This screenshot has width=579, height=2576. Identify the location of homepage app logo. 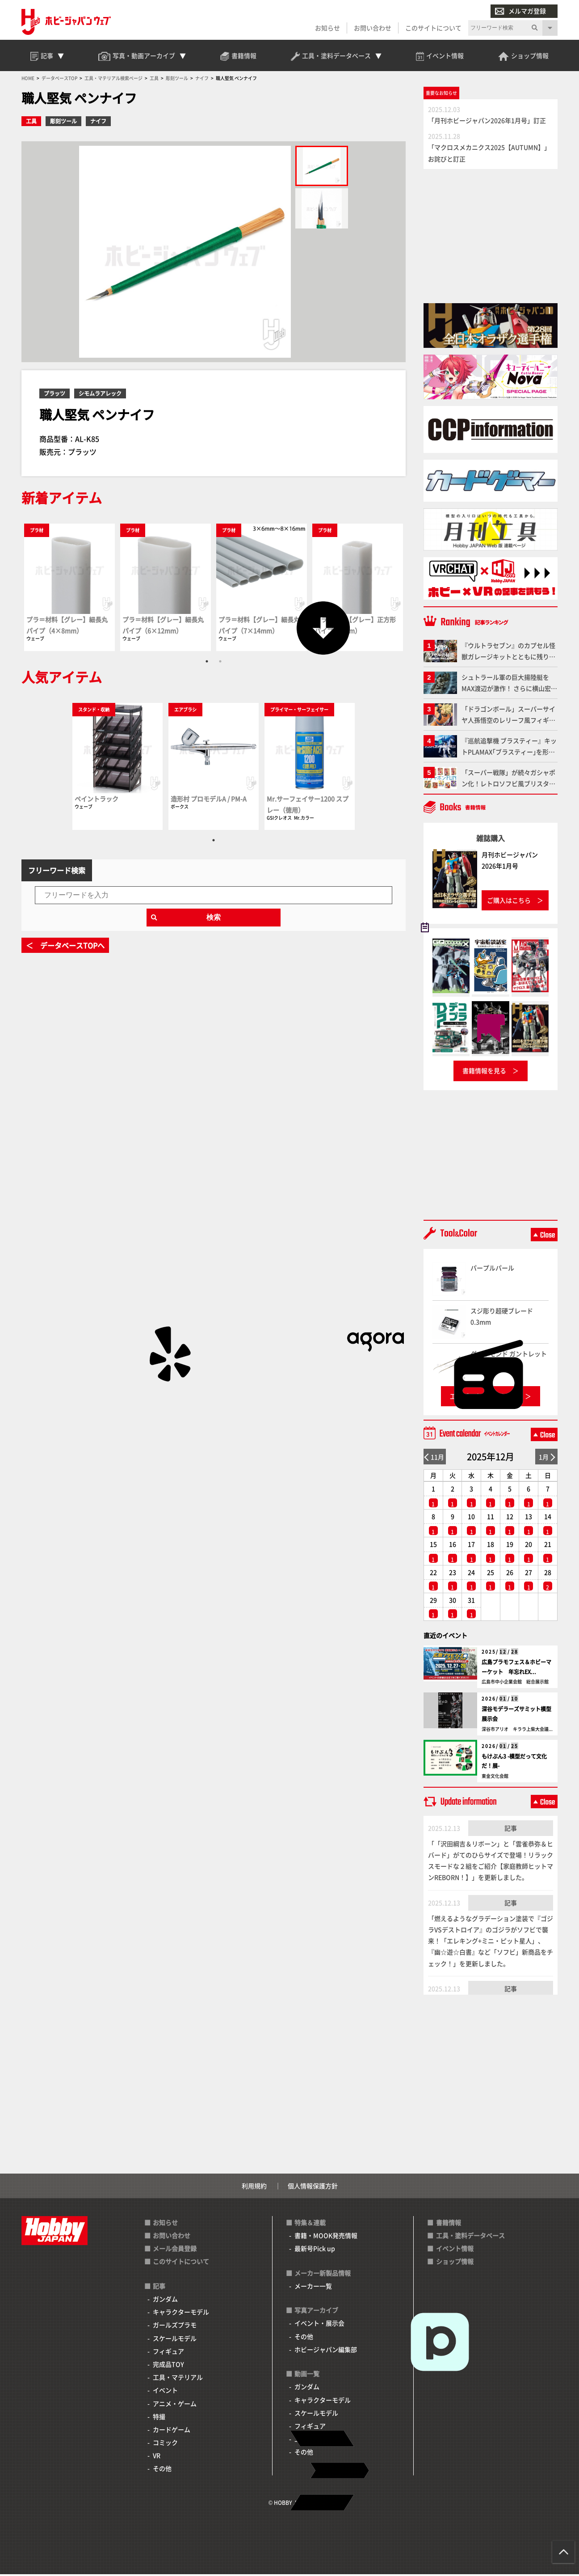
(491, 1028).